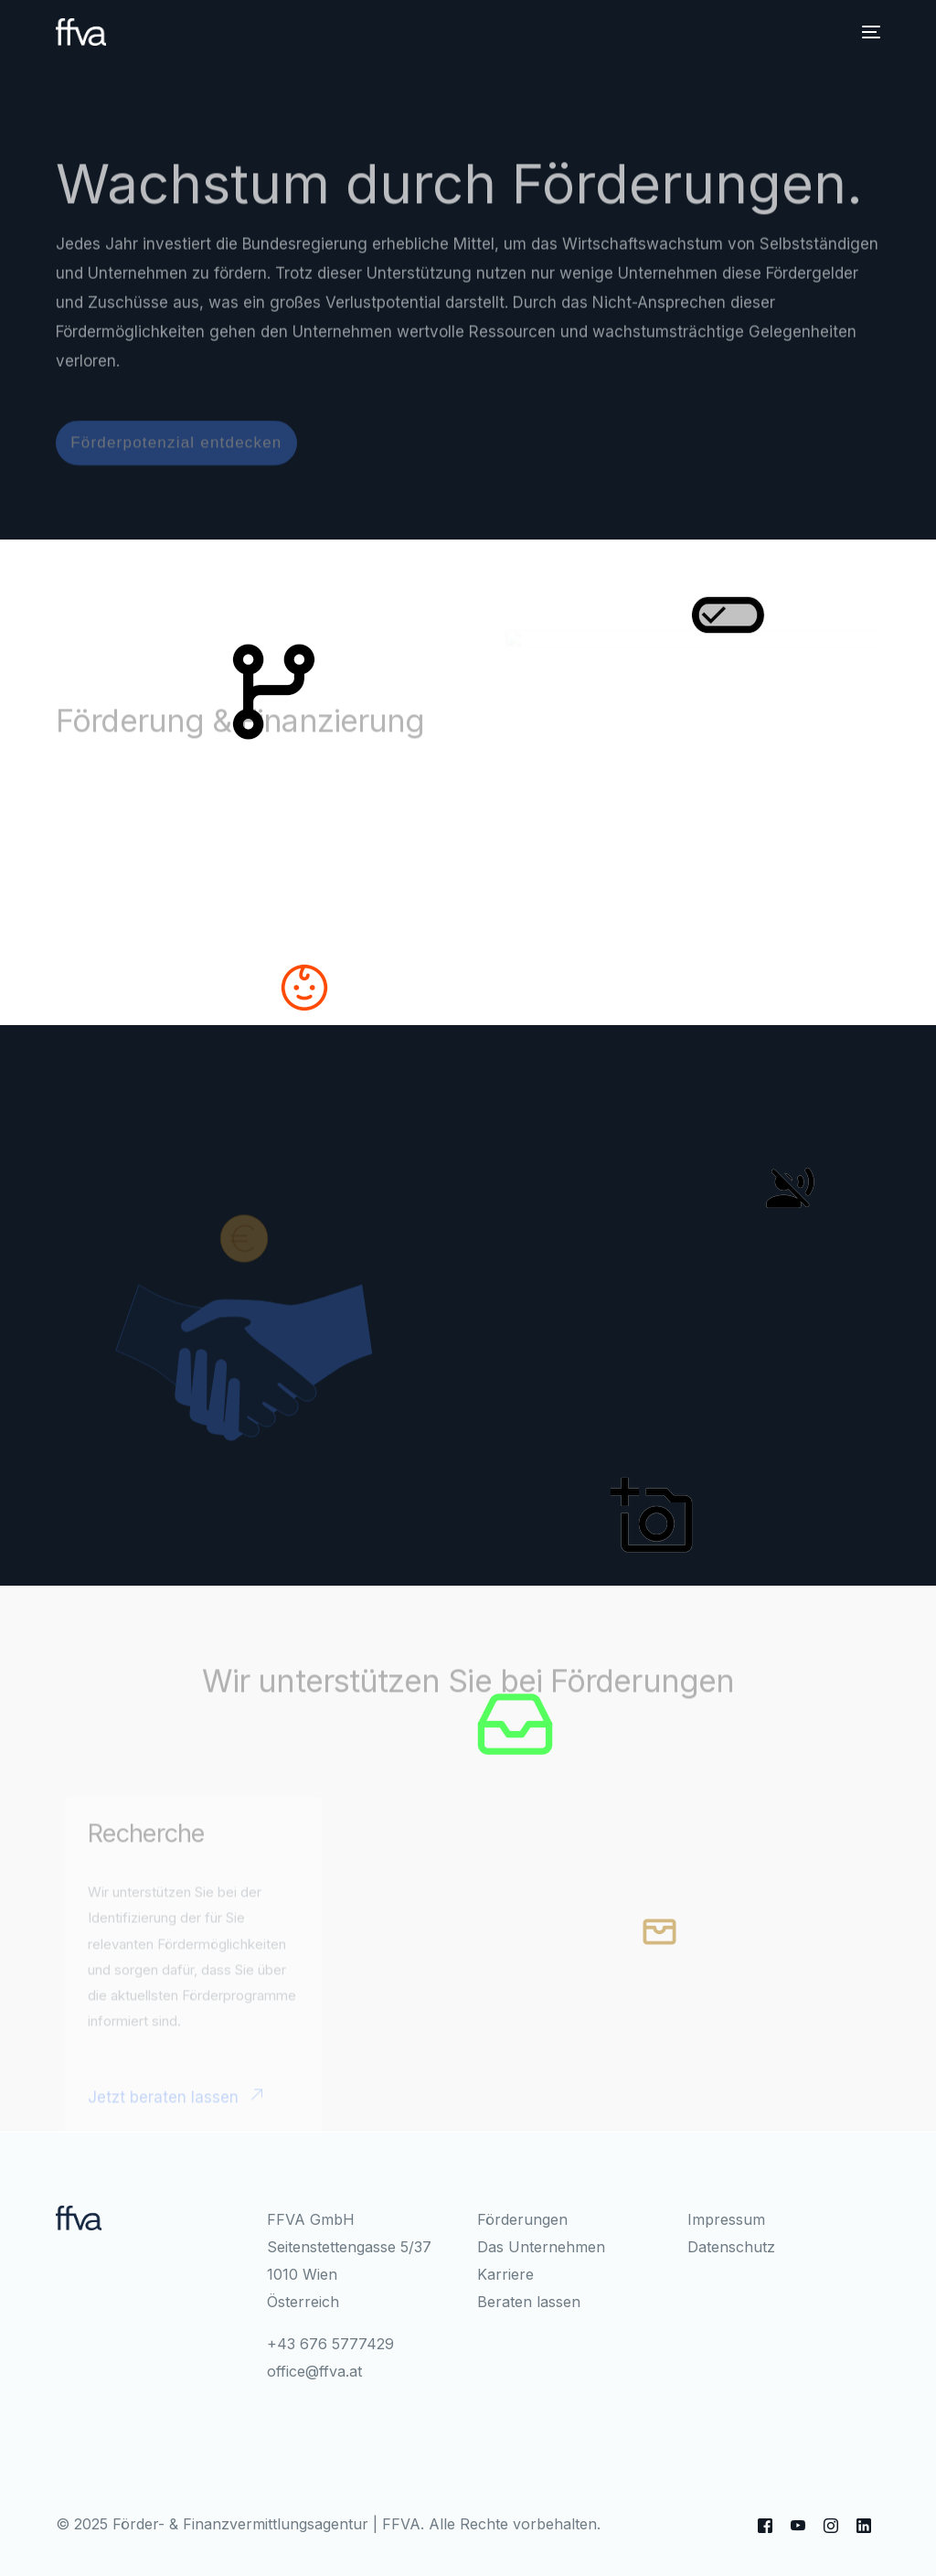  What do you see at coordinates (659, 1931) in the screenshot?
I see `access your wallet or saved payment methods` at bounding box center [659, 1931].